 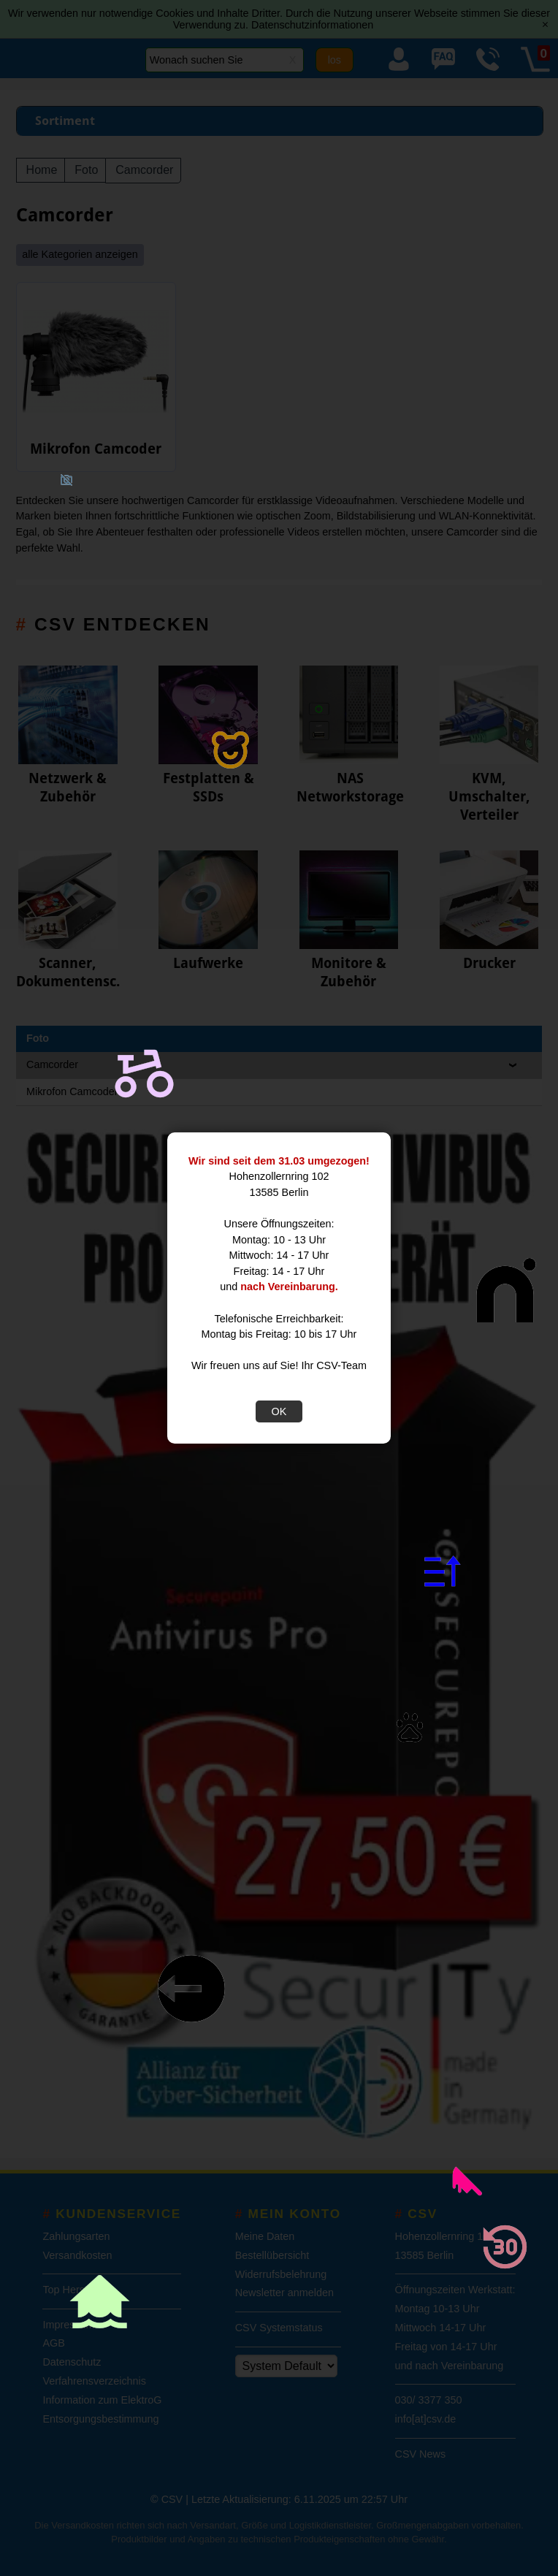 What do you see at coordinates (230, 750) in the screenshot?
I see `select bear avatar or profile icon` at bounding box center [230, 750].